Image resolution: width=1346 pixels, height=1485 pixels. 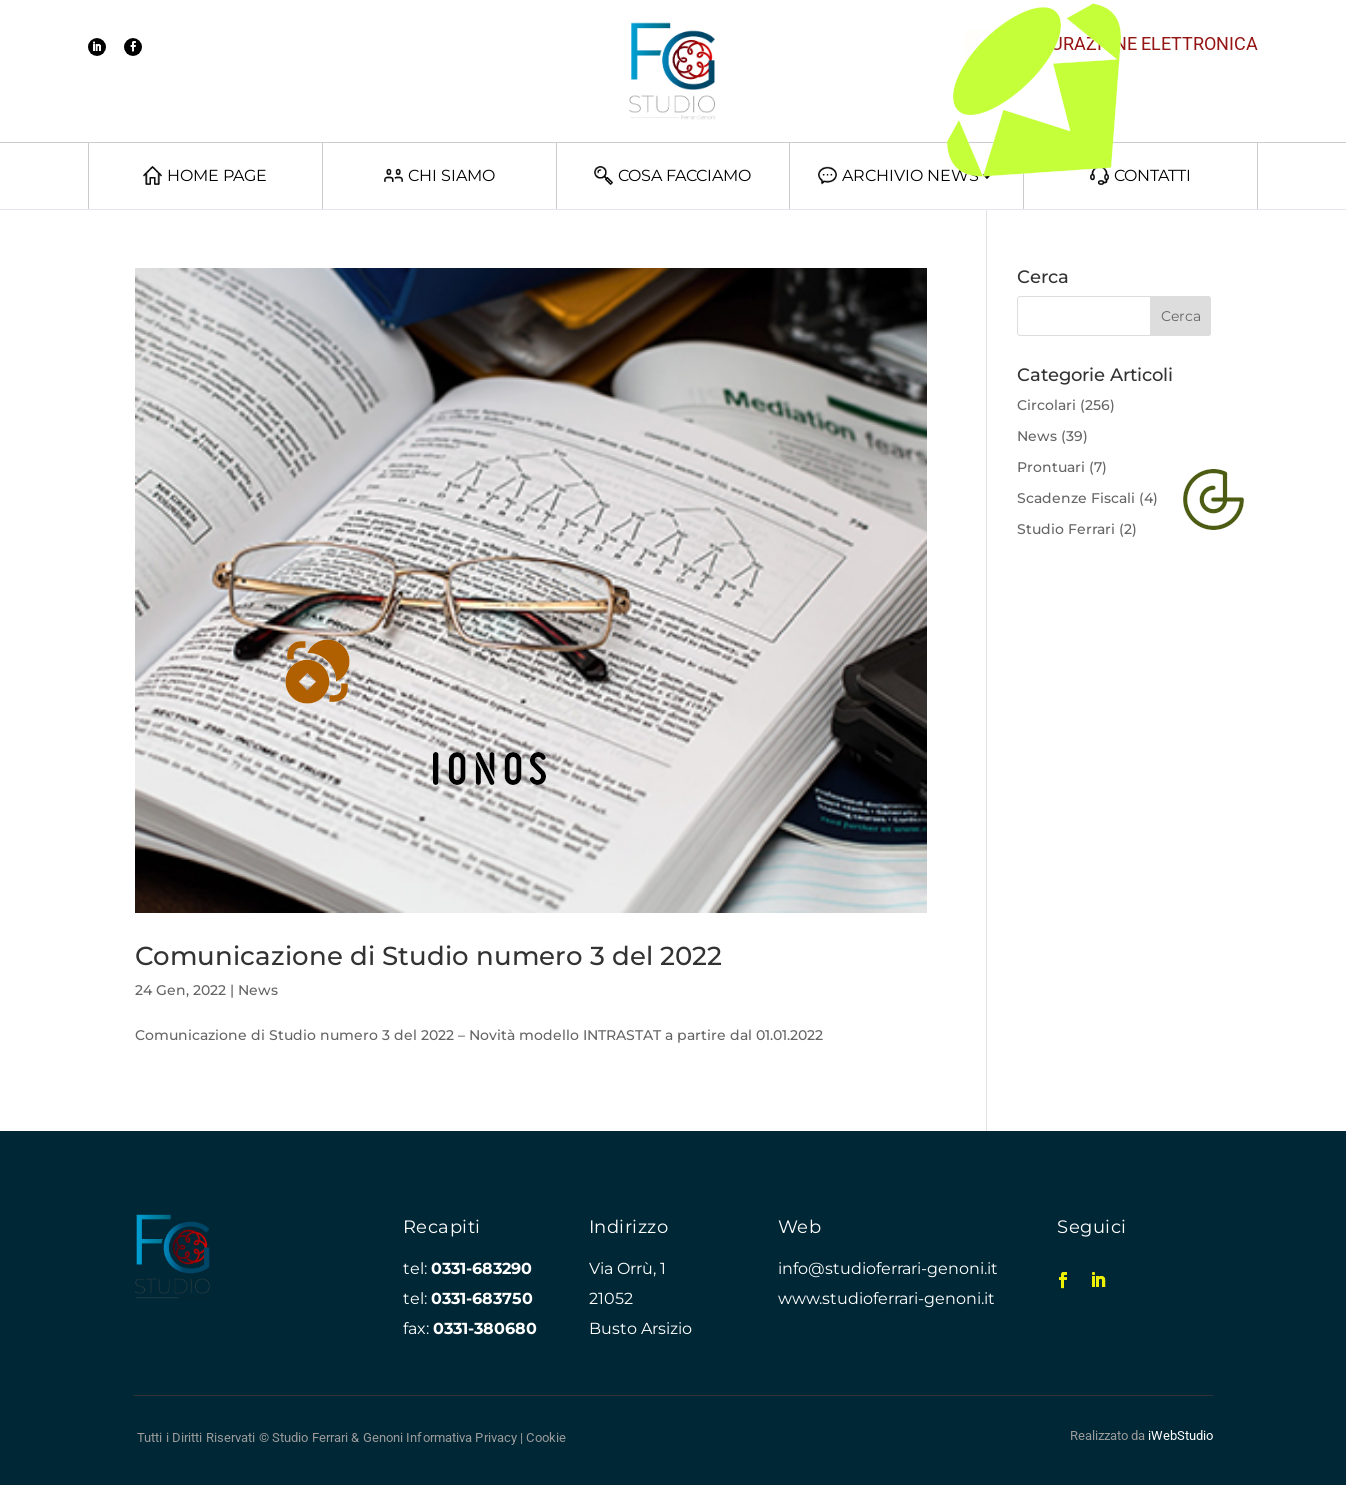 What do you see at coordinates (1034, 90) in the screenshot?
I see `ruby programming language logo` at bounding box center [1034, 90].